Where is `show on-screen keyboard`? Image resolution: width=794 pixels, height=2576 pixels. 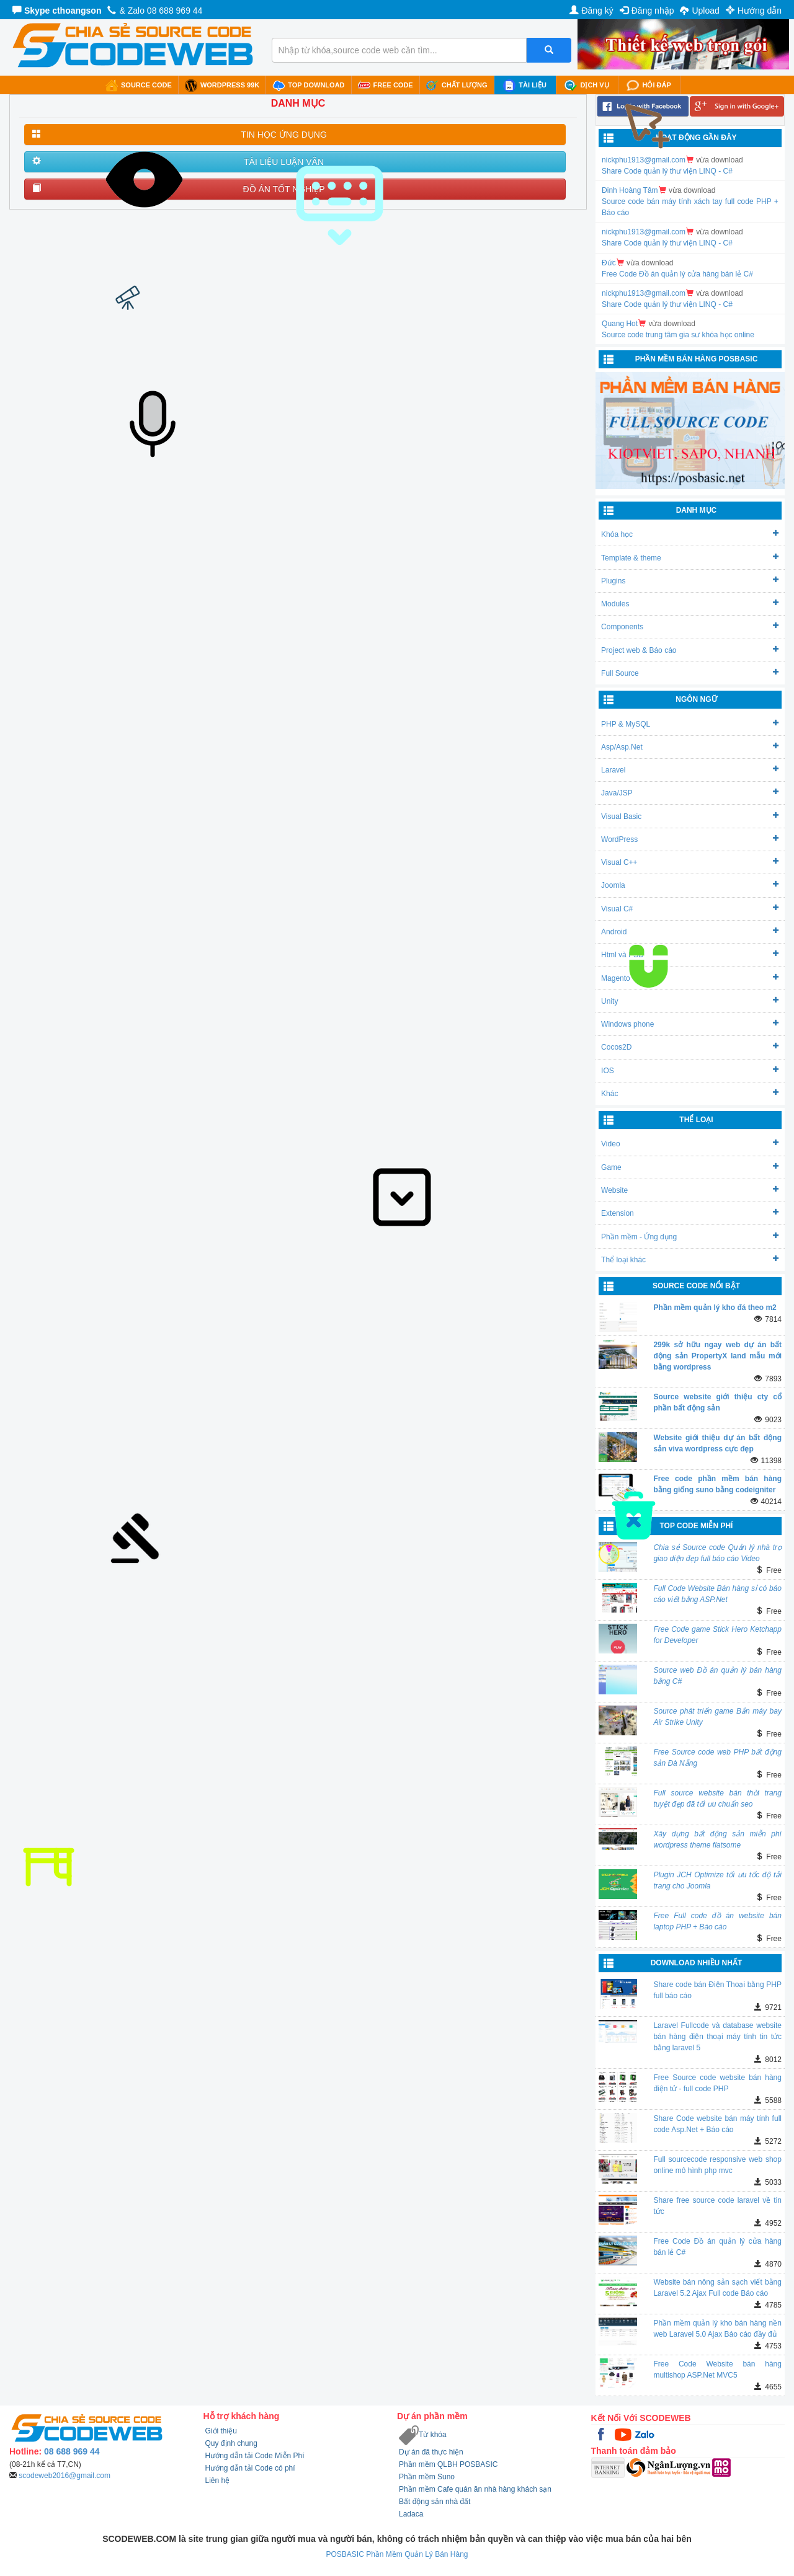
show on-screen keyboard is located at coordinates (339, 205).